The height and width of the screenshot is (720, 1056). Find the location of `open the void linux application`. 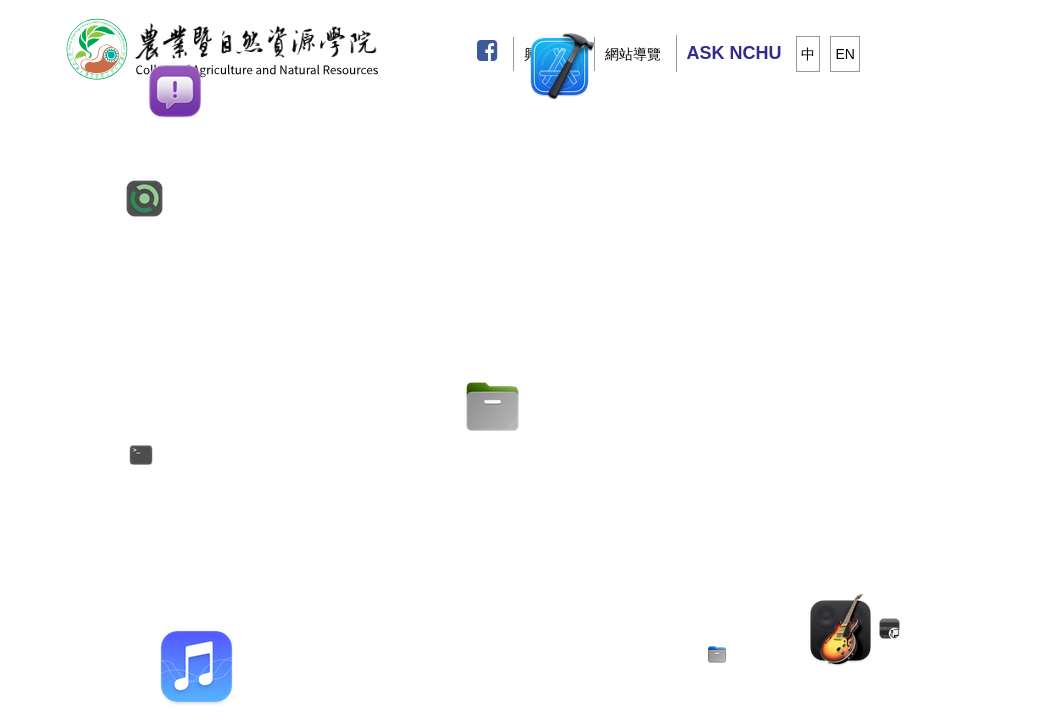

open the void linux application is located at coordinates (144, 198).